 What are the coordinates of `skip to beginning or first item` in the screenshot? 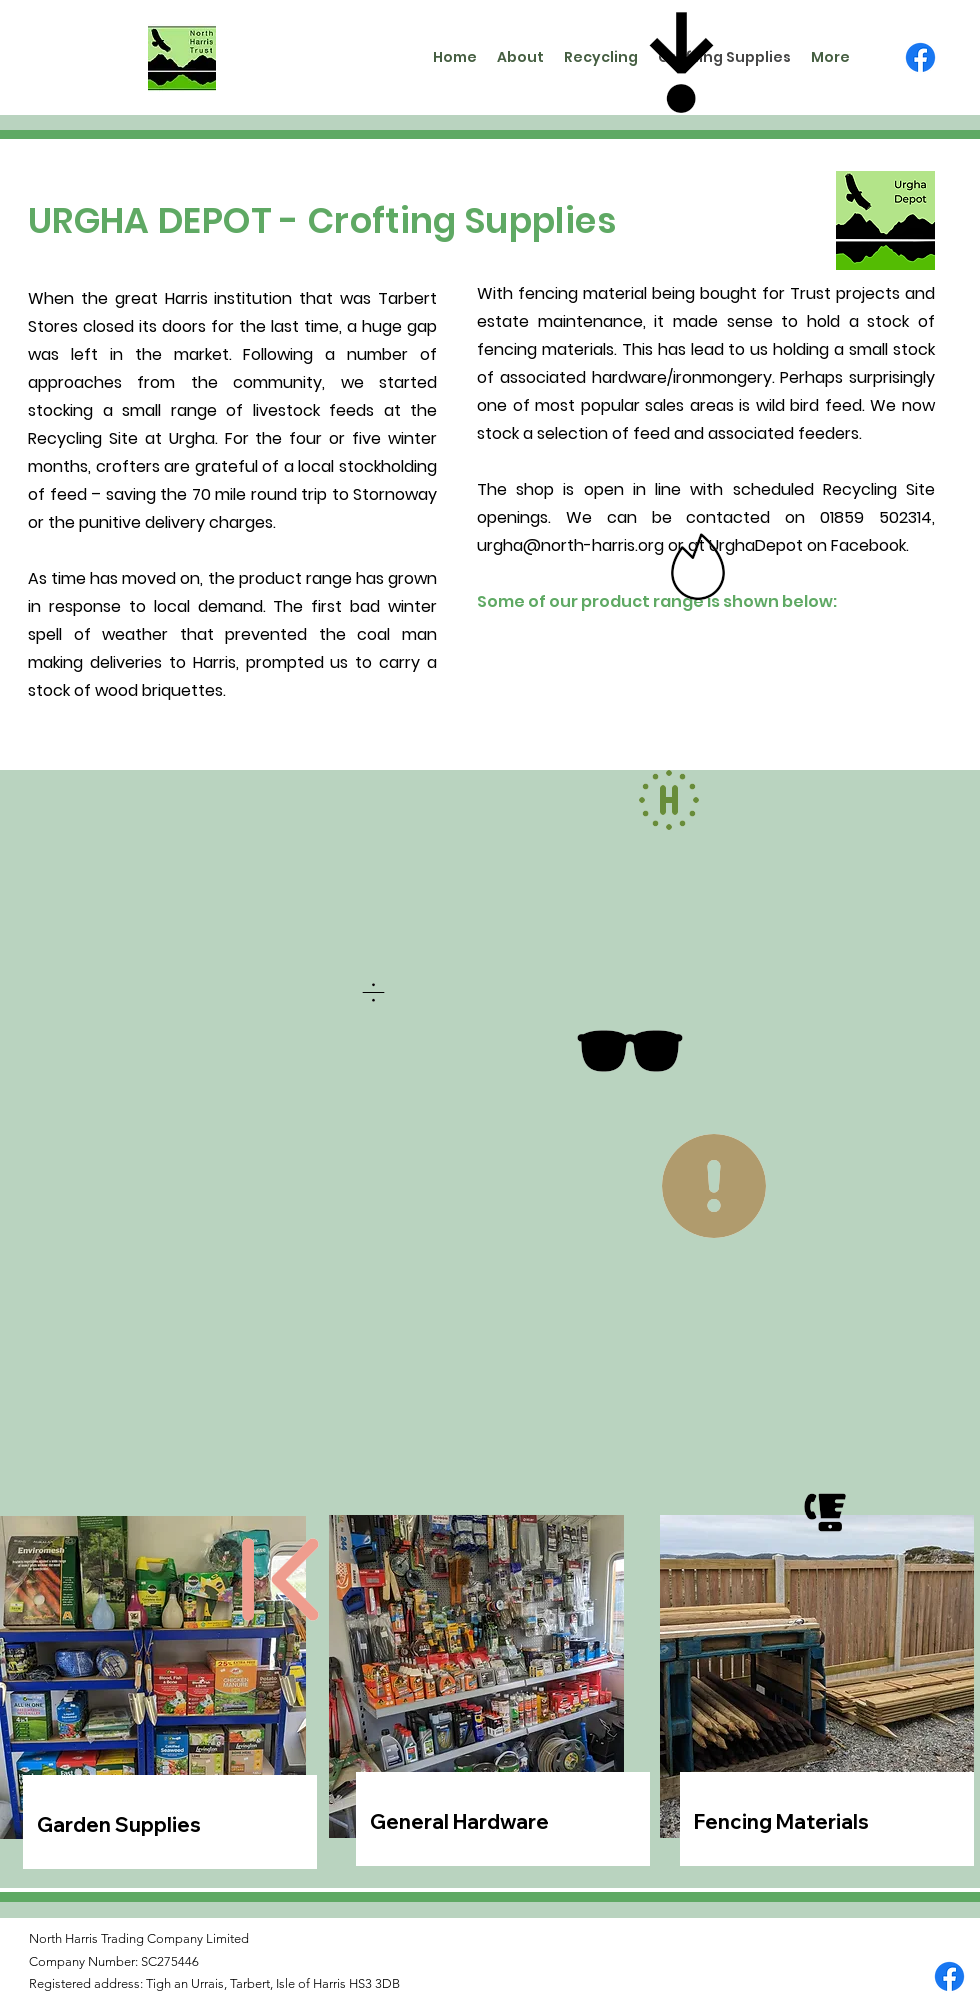 It's located at (277, 1579).